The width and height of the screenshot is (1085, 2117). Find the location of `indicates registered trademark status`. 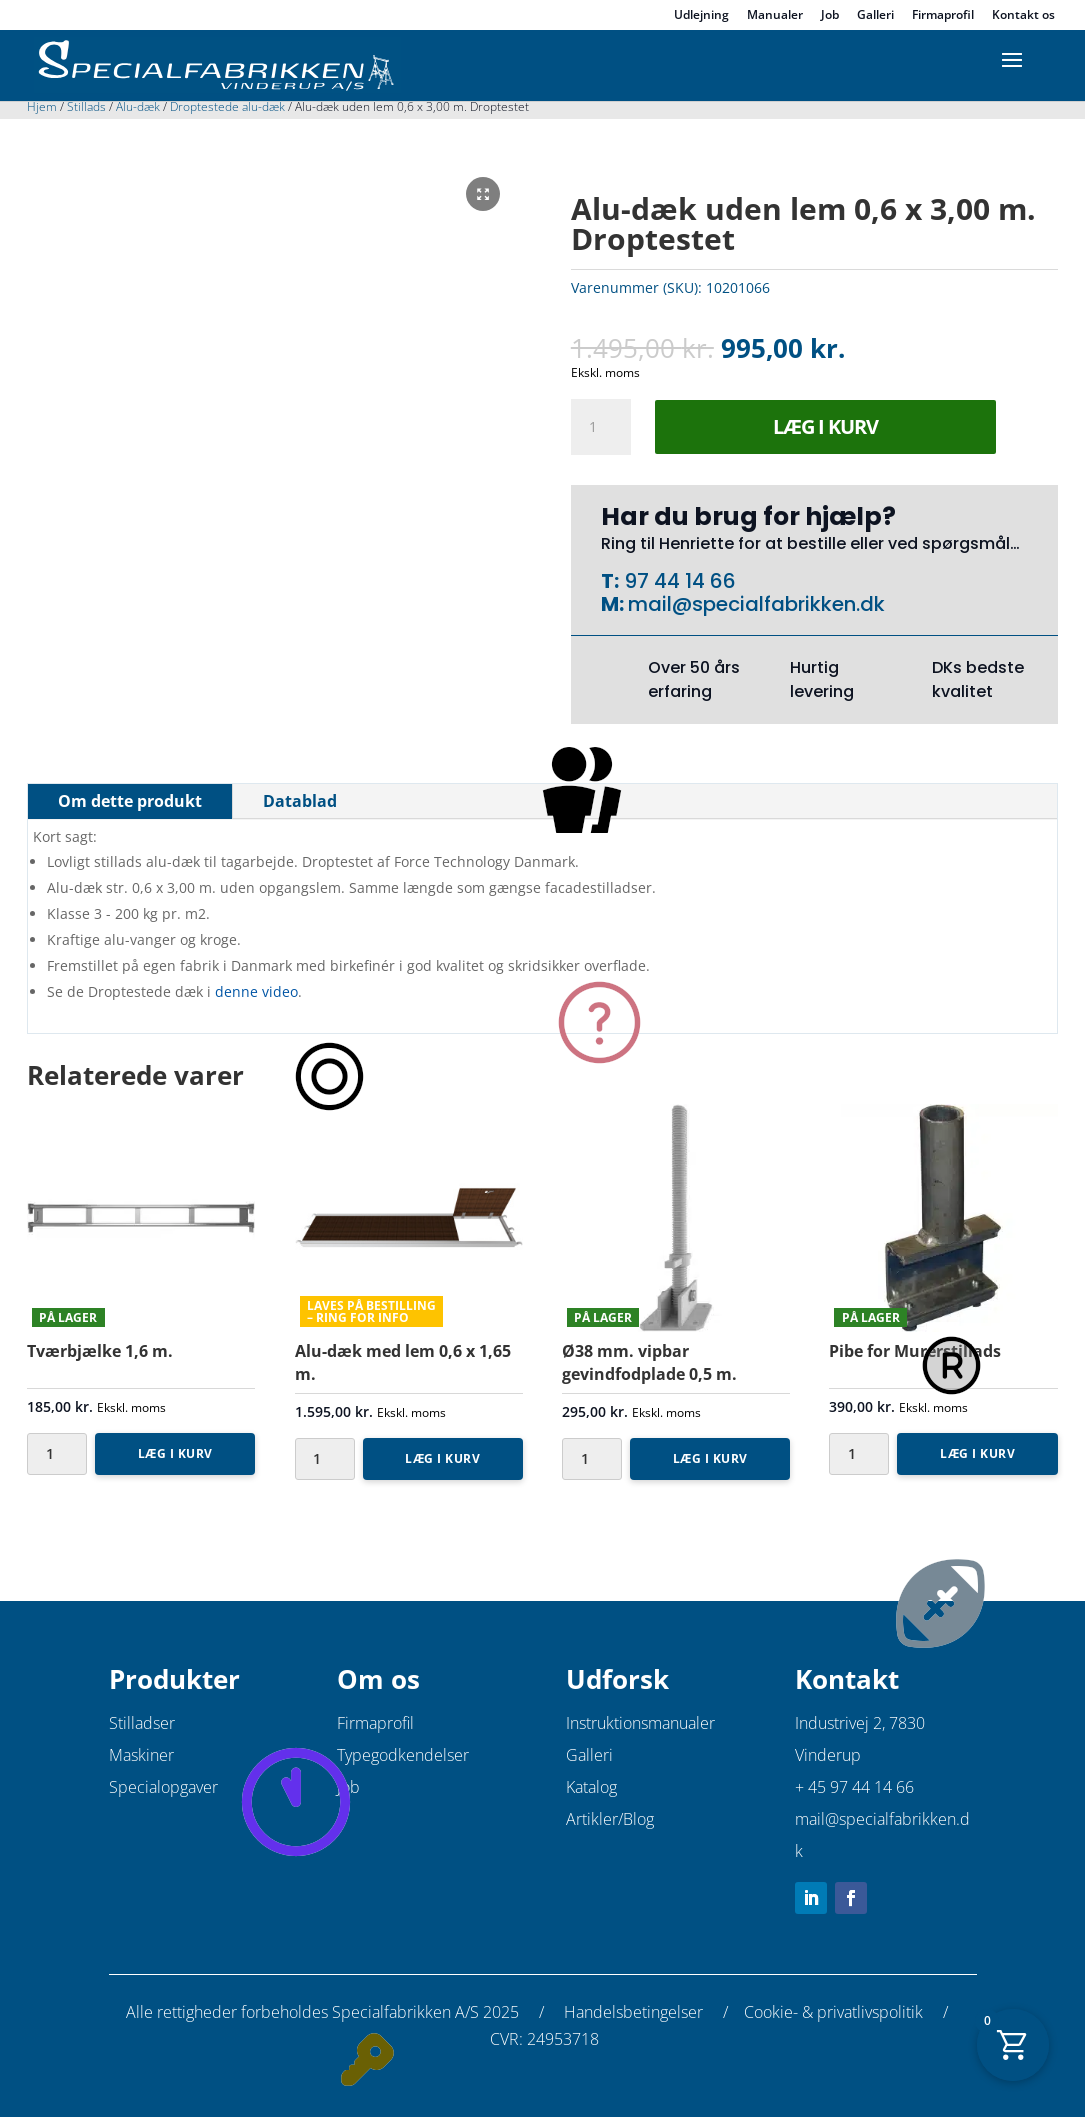

indicates registered trademark status is located at coordinates (951, 1365).